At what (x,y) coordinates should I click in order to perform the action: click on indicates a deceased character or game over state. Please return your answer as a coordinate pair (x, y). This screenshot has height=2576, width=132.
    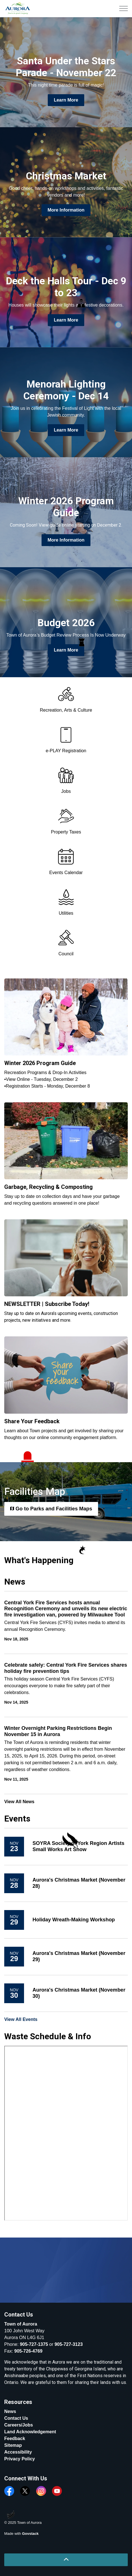
    Looking at the image, I should click on (27, 1457).